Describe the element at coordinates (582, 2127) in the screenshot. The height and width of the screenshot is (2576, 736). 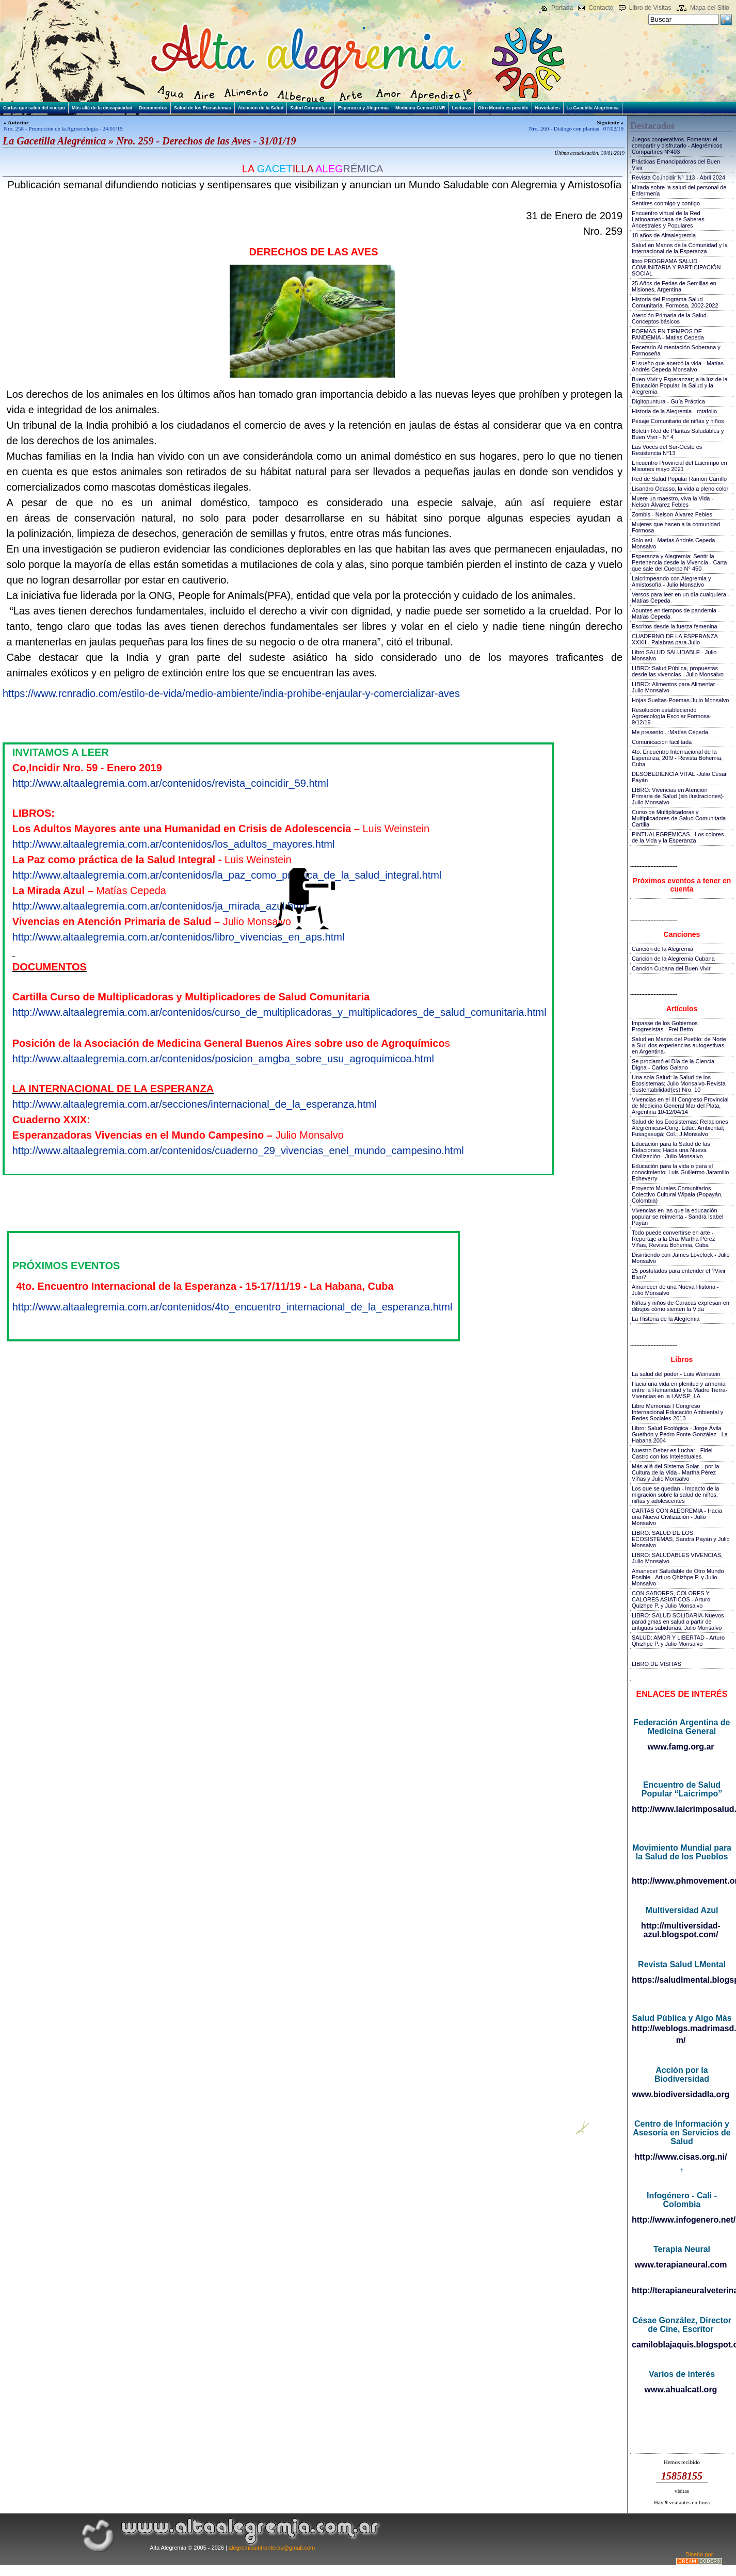
I see `wooden stick or branch resource item` at that location.